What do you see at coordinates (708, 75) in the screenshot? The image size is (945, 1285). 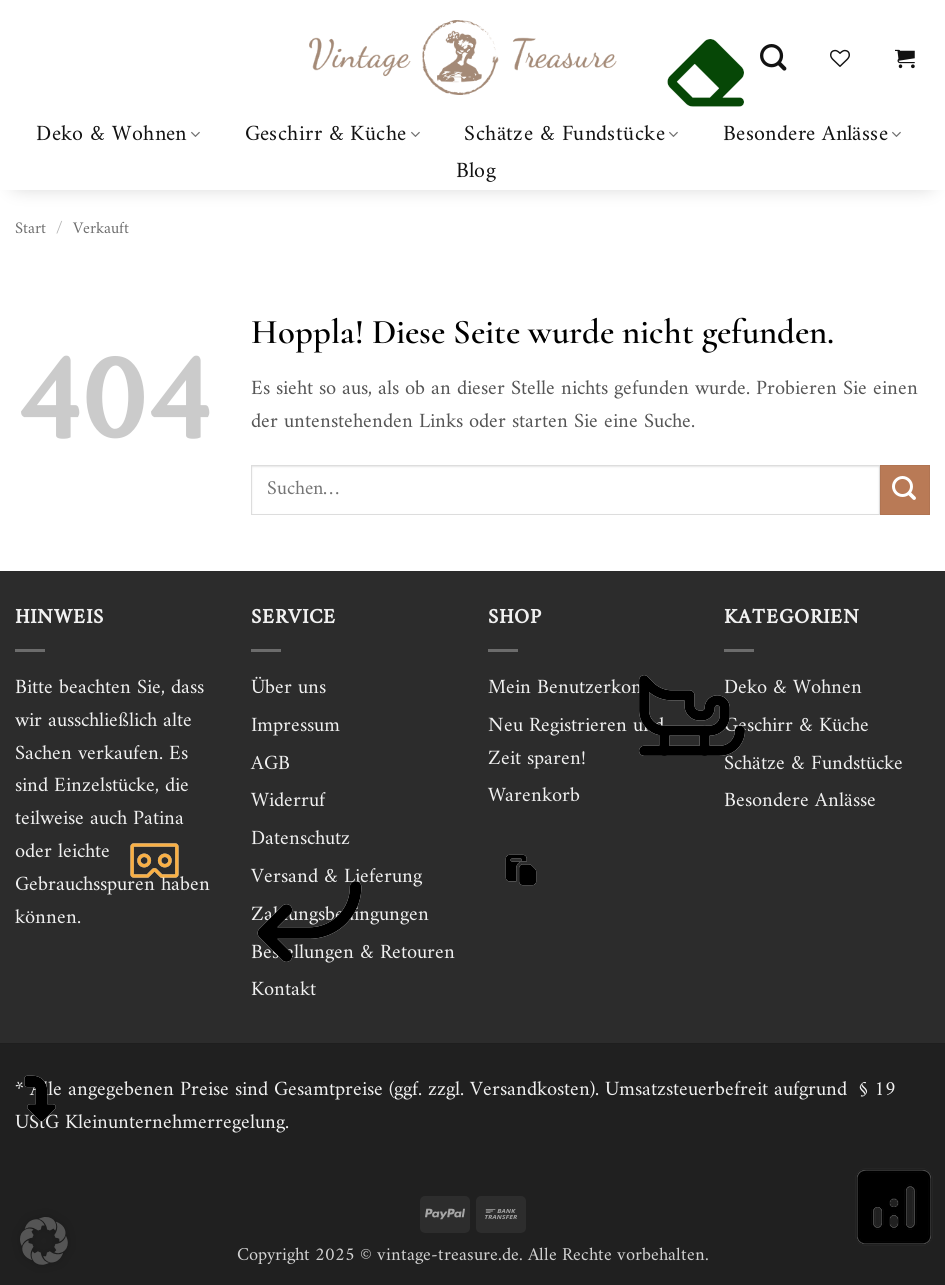 I see `erase or clear content` at bounding box center [708, 75].